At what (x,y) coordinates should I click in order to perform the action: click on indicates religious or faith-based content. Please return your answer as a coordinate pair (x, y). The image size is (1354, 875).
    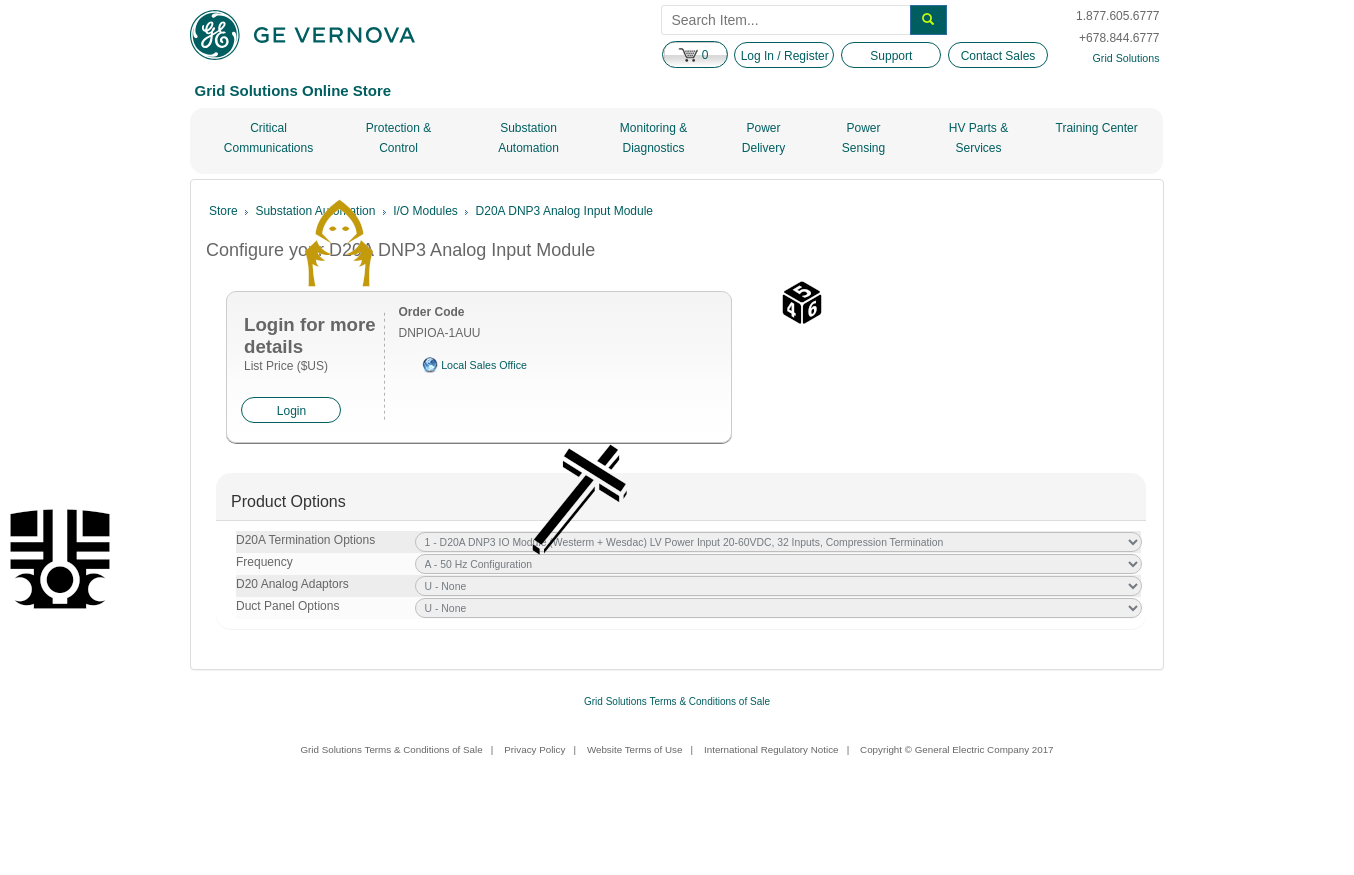
    Looking at the image, I should click on (583, 498).